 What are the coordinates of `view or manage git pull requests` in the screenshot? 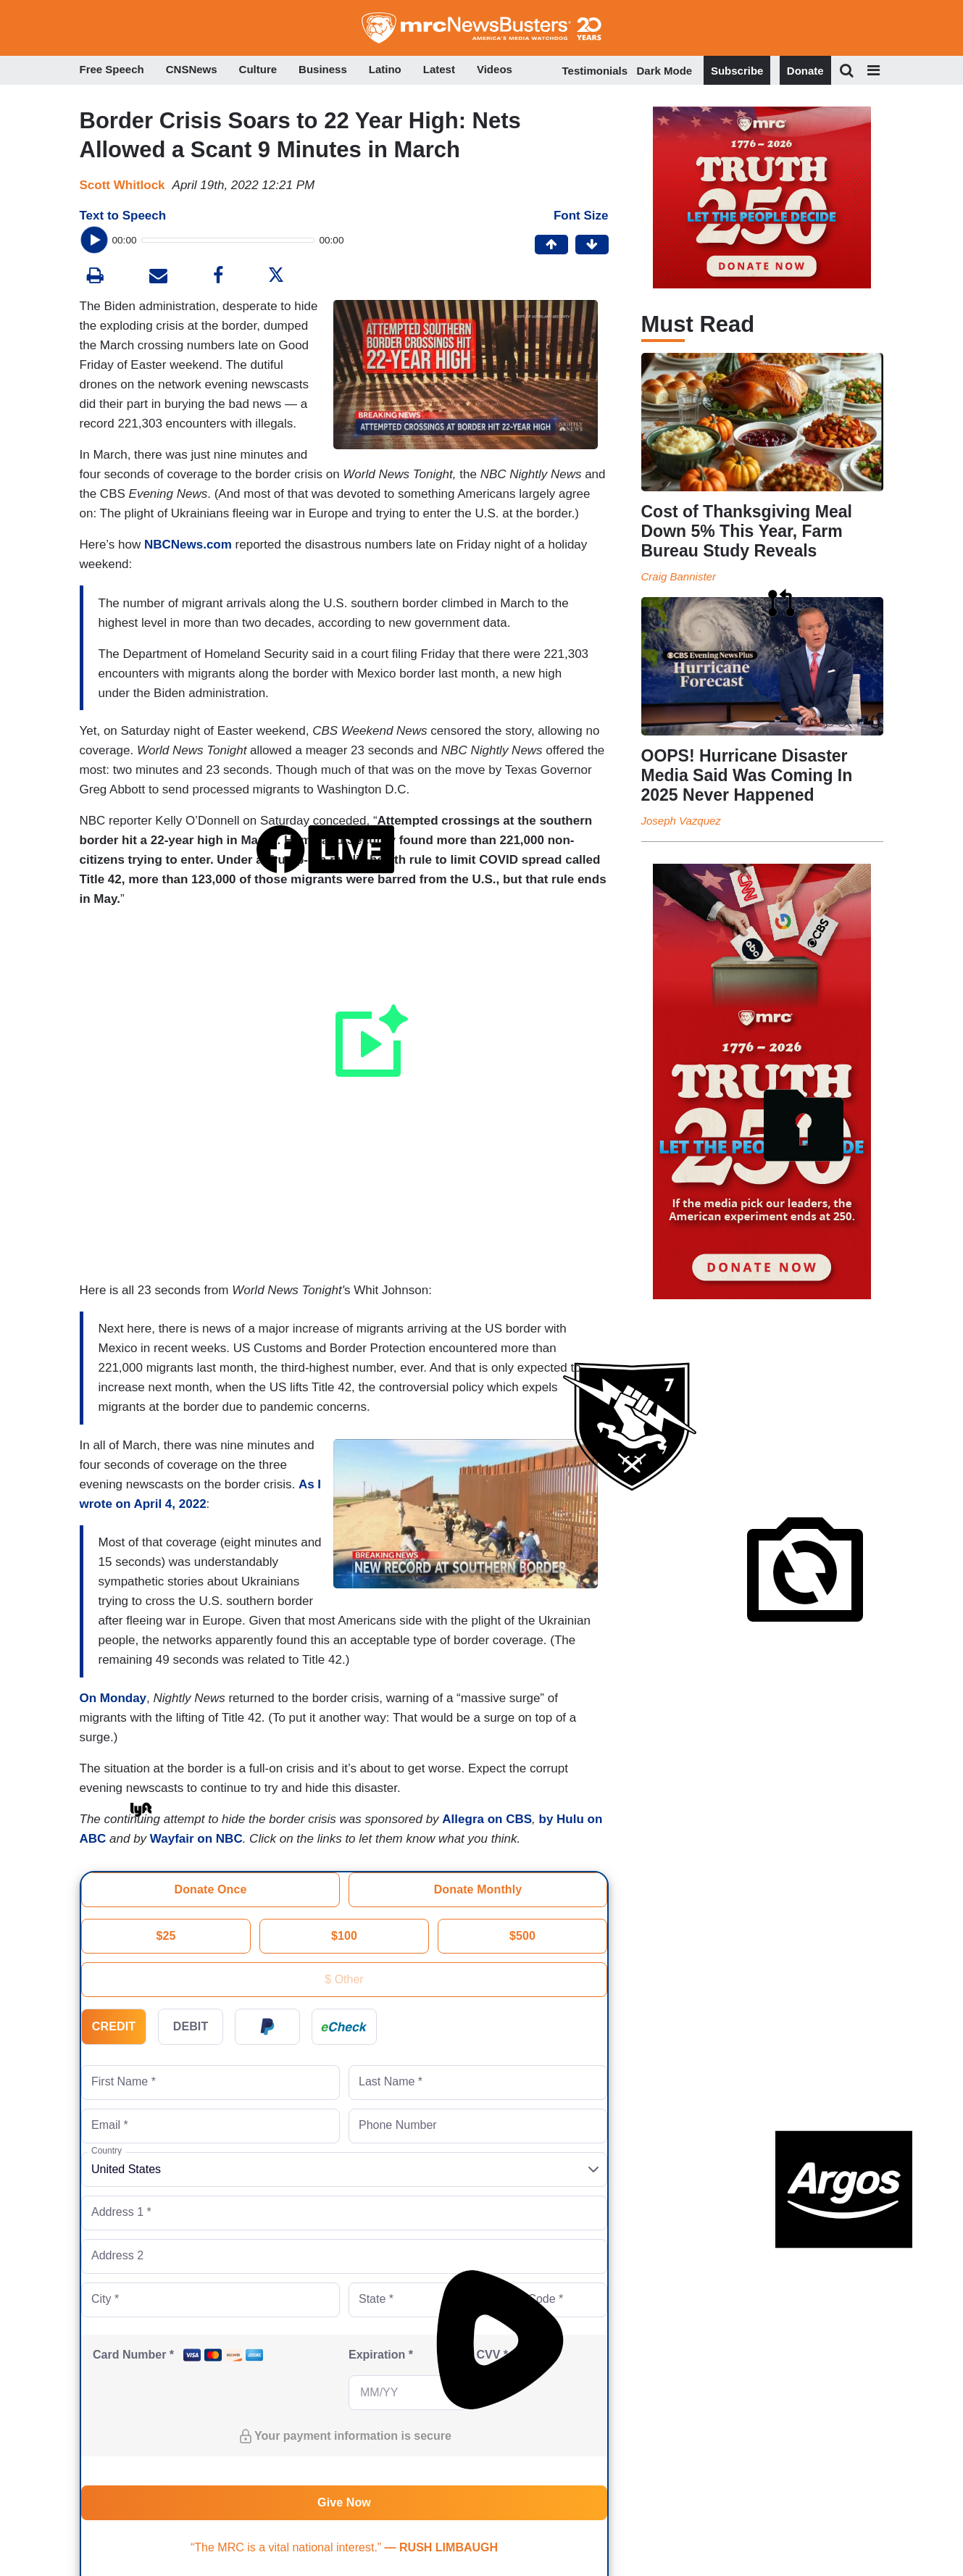 It's located at (781, 603).